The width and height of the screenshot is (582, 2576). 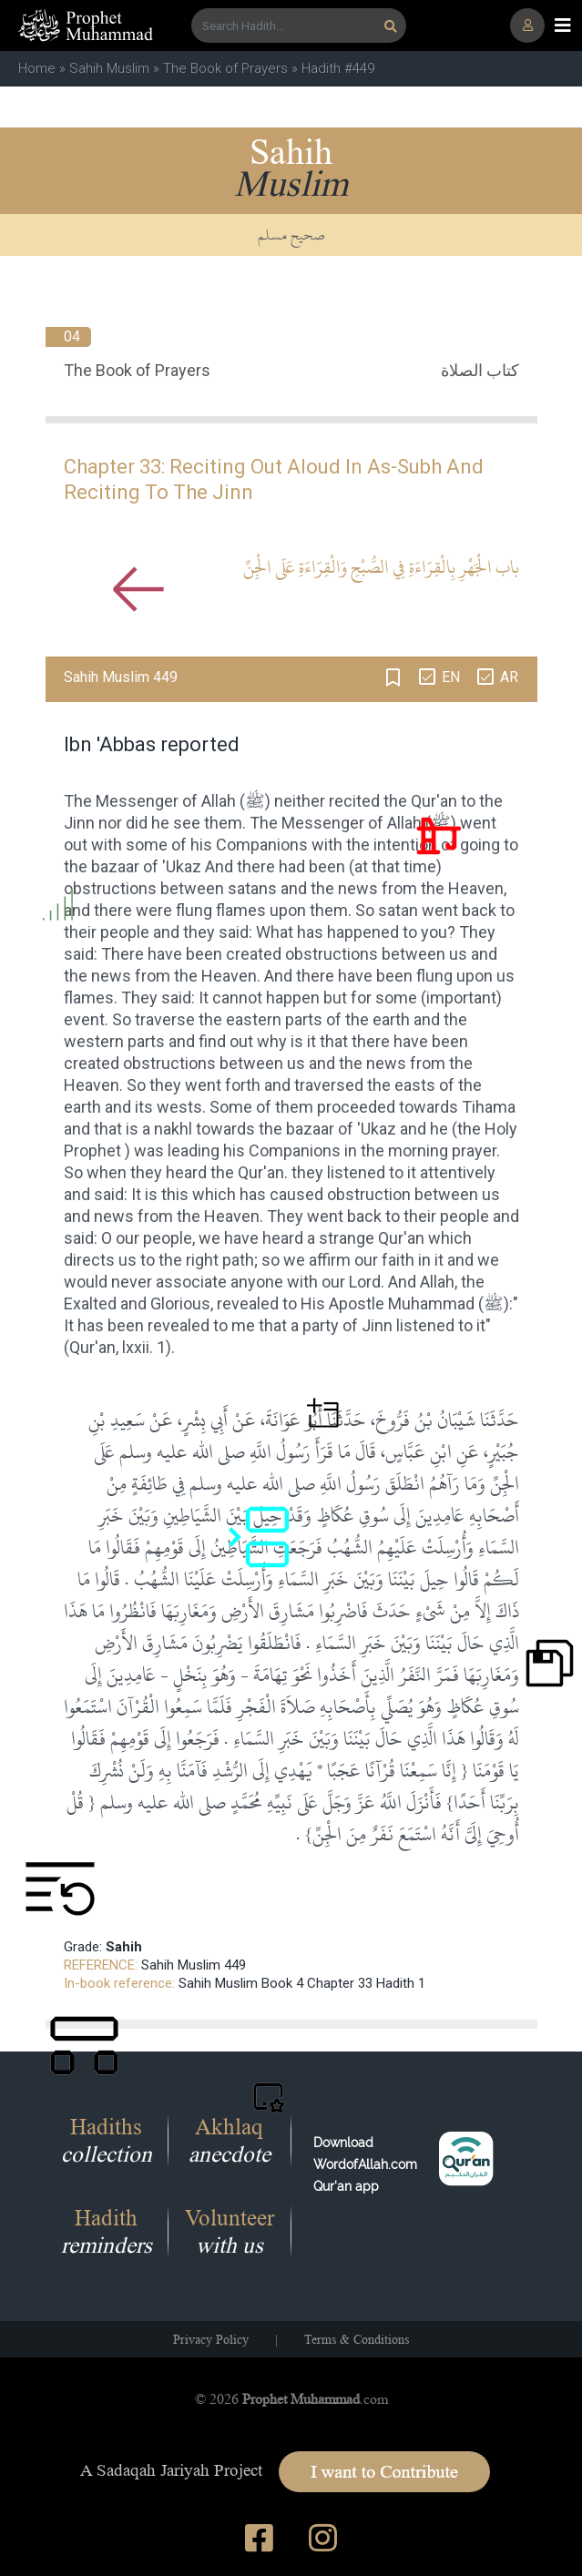 What do you see at coordinates (59, 907) in the screenshot?
I see `indicates full cellular signal strength` at bounding box center [59, 907].